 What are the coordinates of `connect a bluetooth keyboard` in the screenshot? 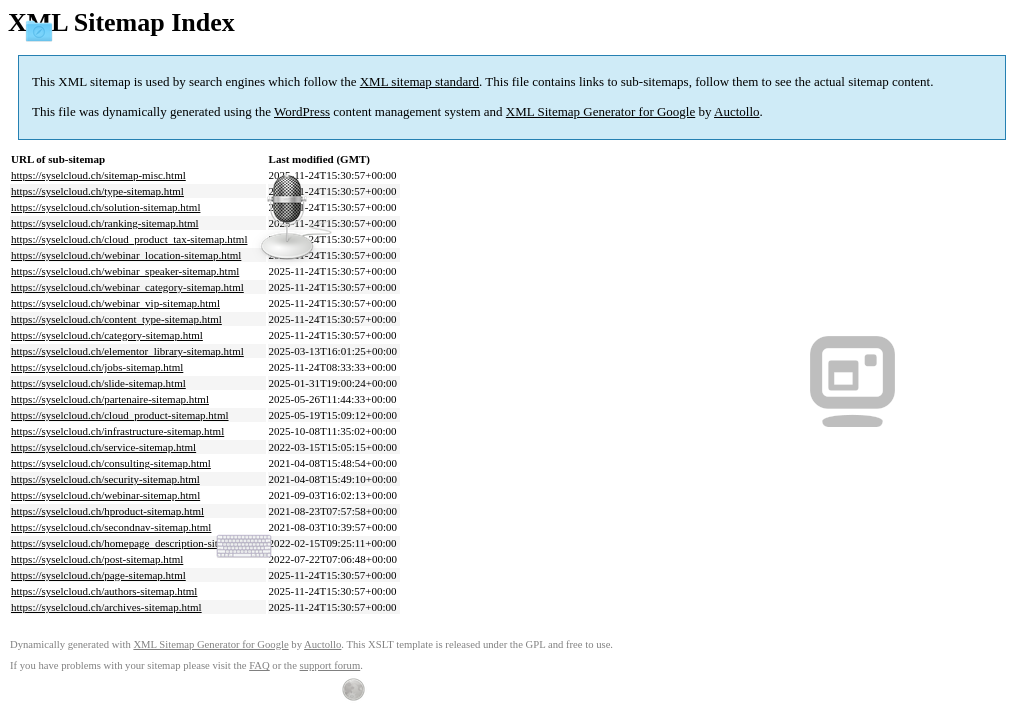 It's located at (244, 546).